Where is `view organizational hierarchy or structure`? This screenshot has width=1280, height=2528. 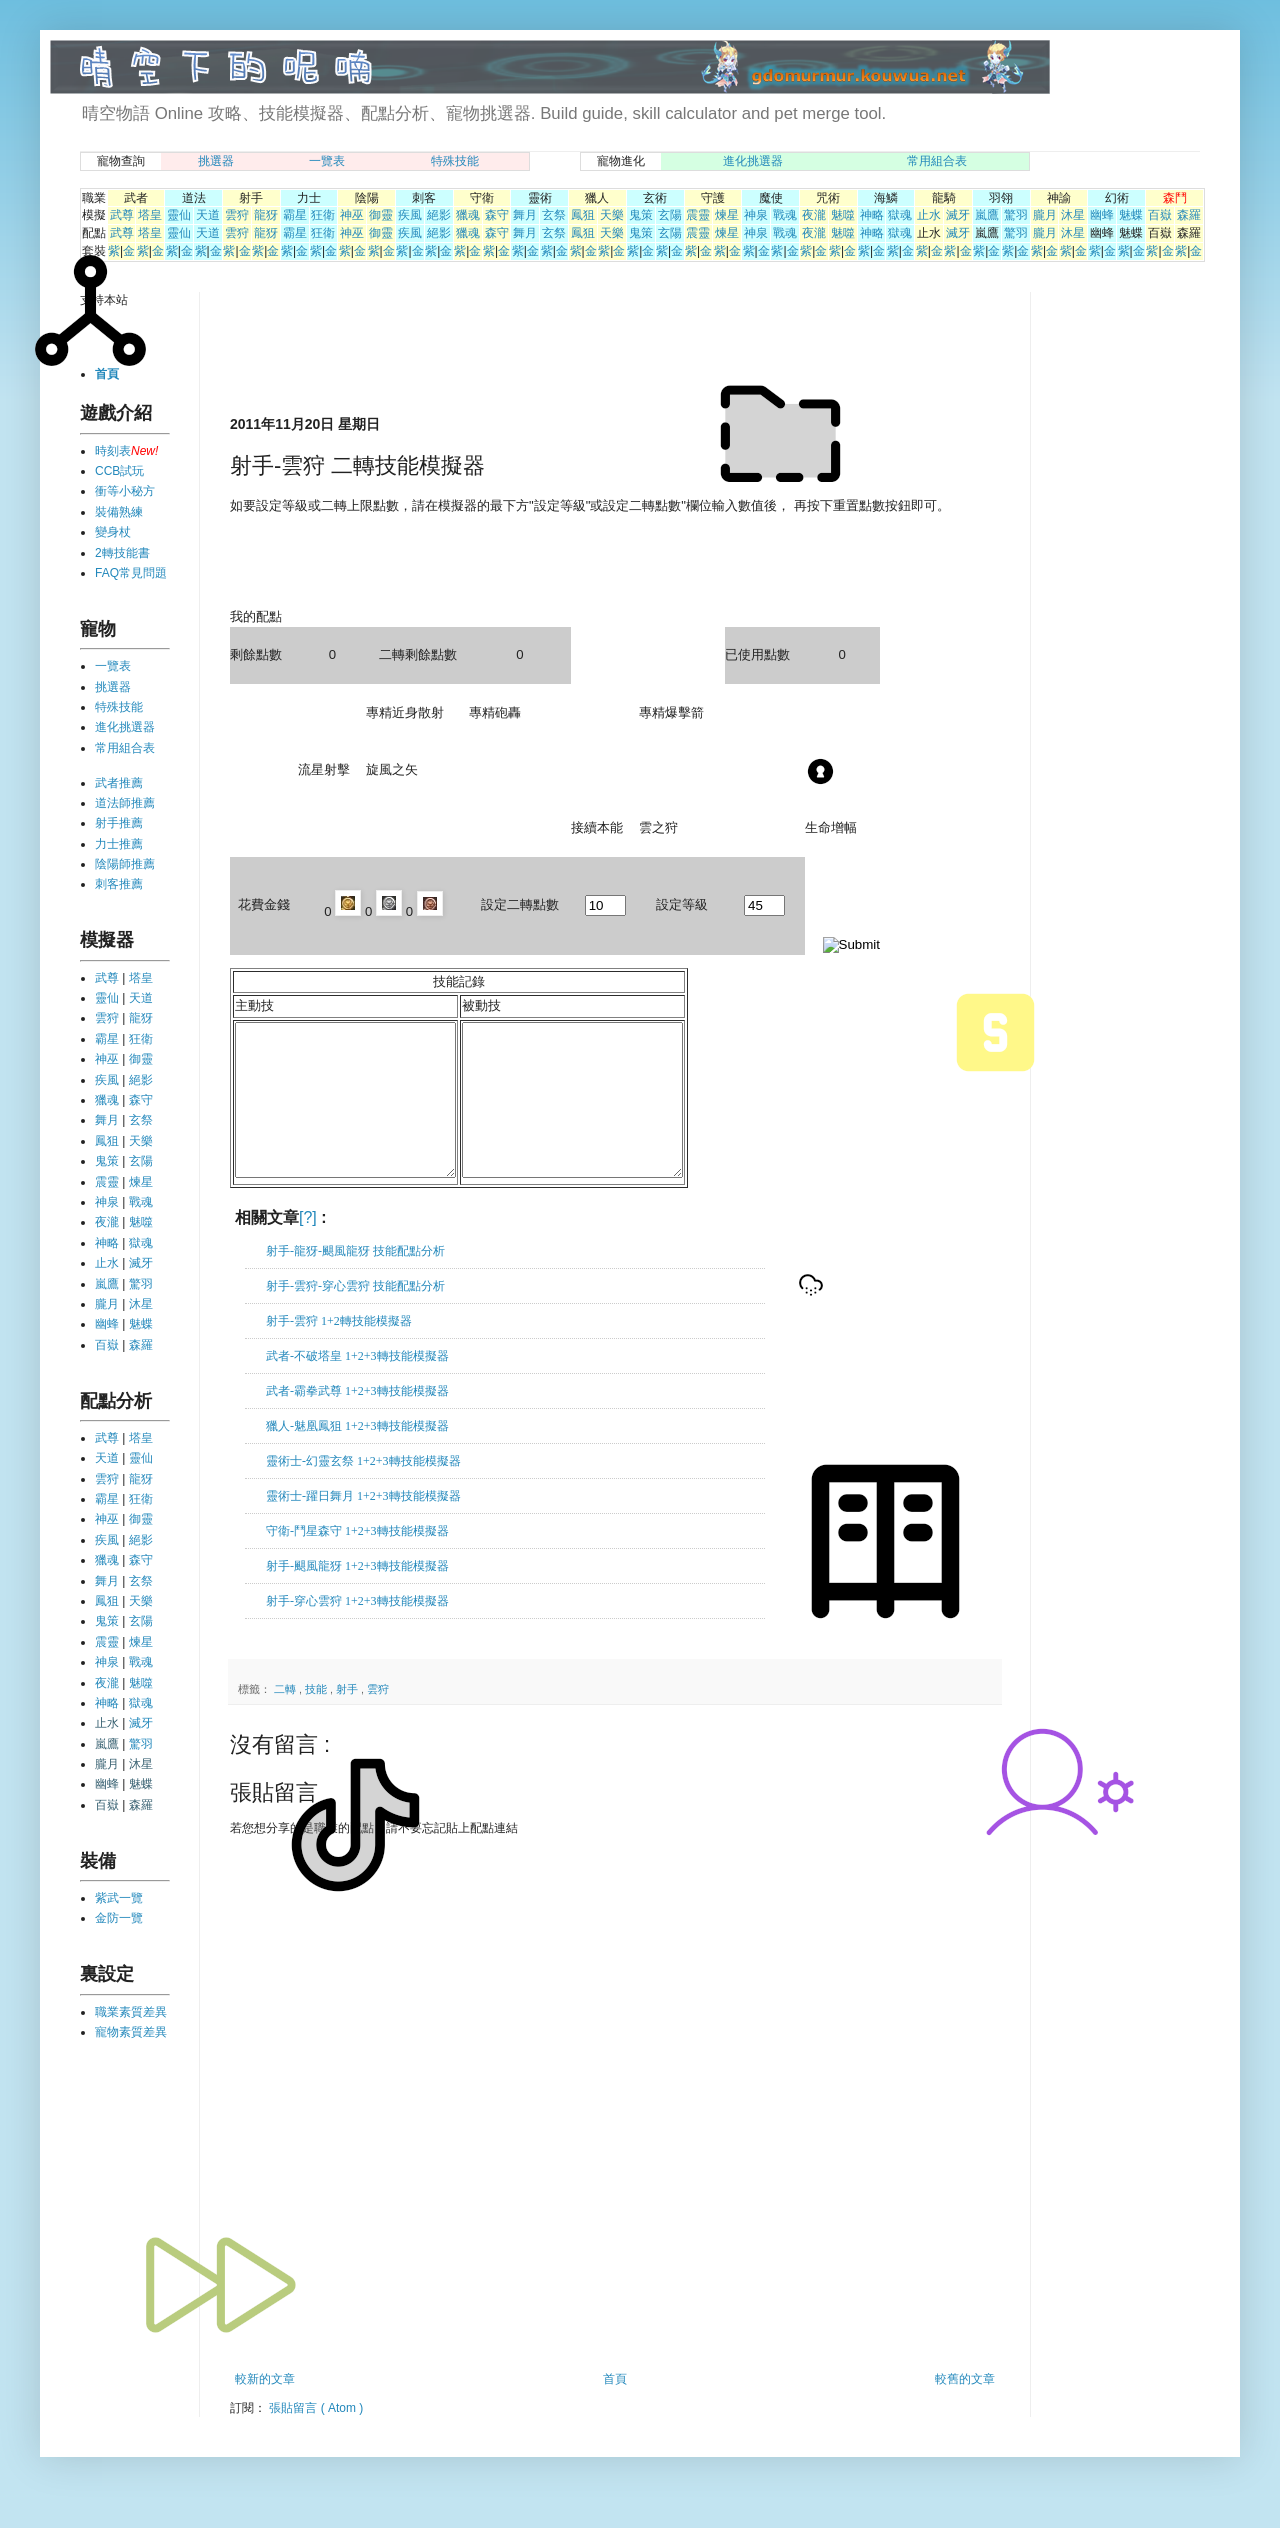 view organizational hierarchy or structure is located at coordinates (90, 310).